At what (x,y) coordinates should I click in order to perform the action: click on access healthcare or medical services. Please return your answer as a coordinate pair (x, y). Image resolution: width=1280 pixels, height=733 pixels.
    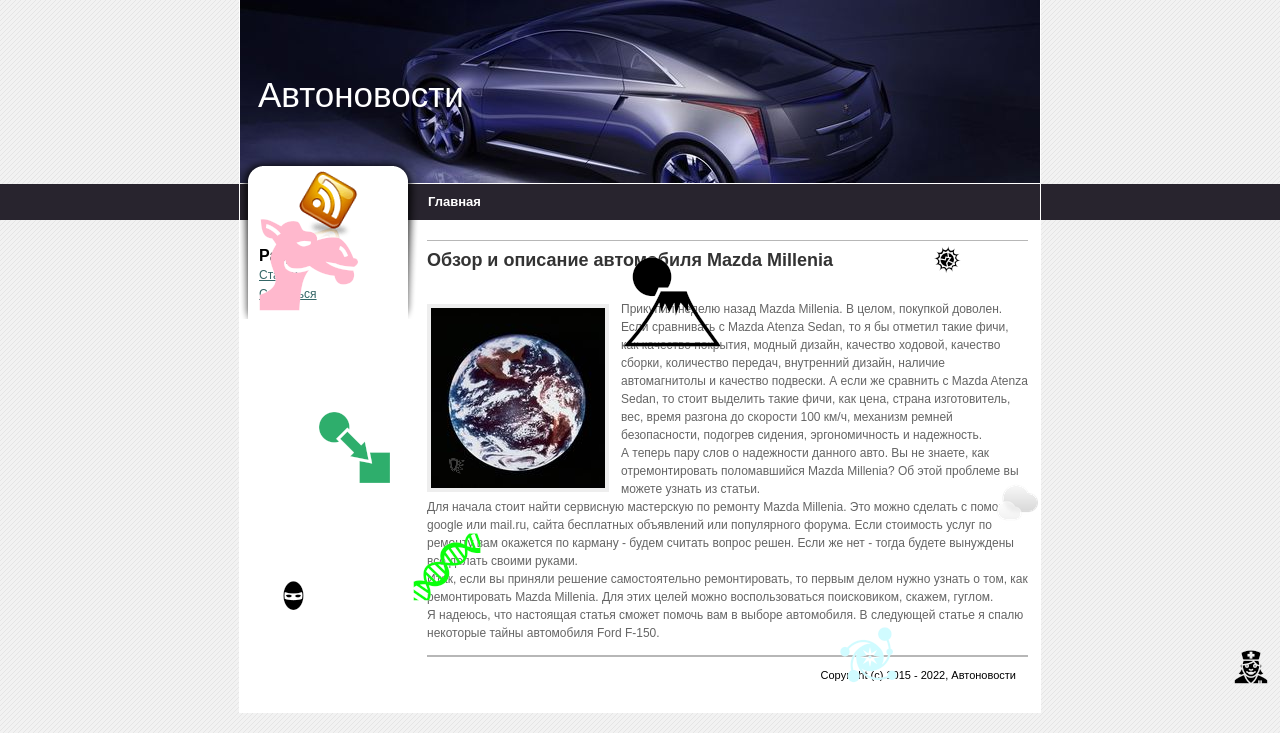
    Looking at the image, I should click on (1251, 667).